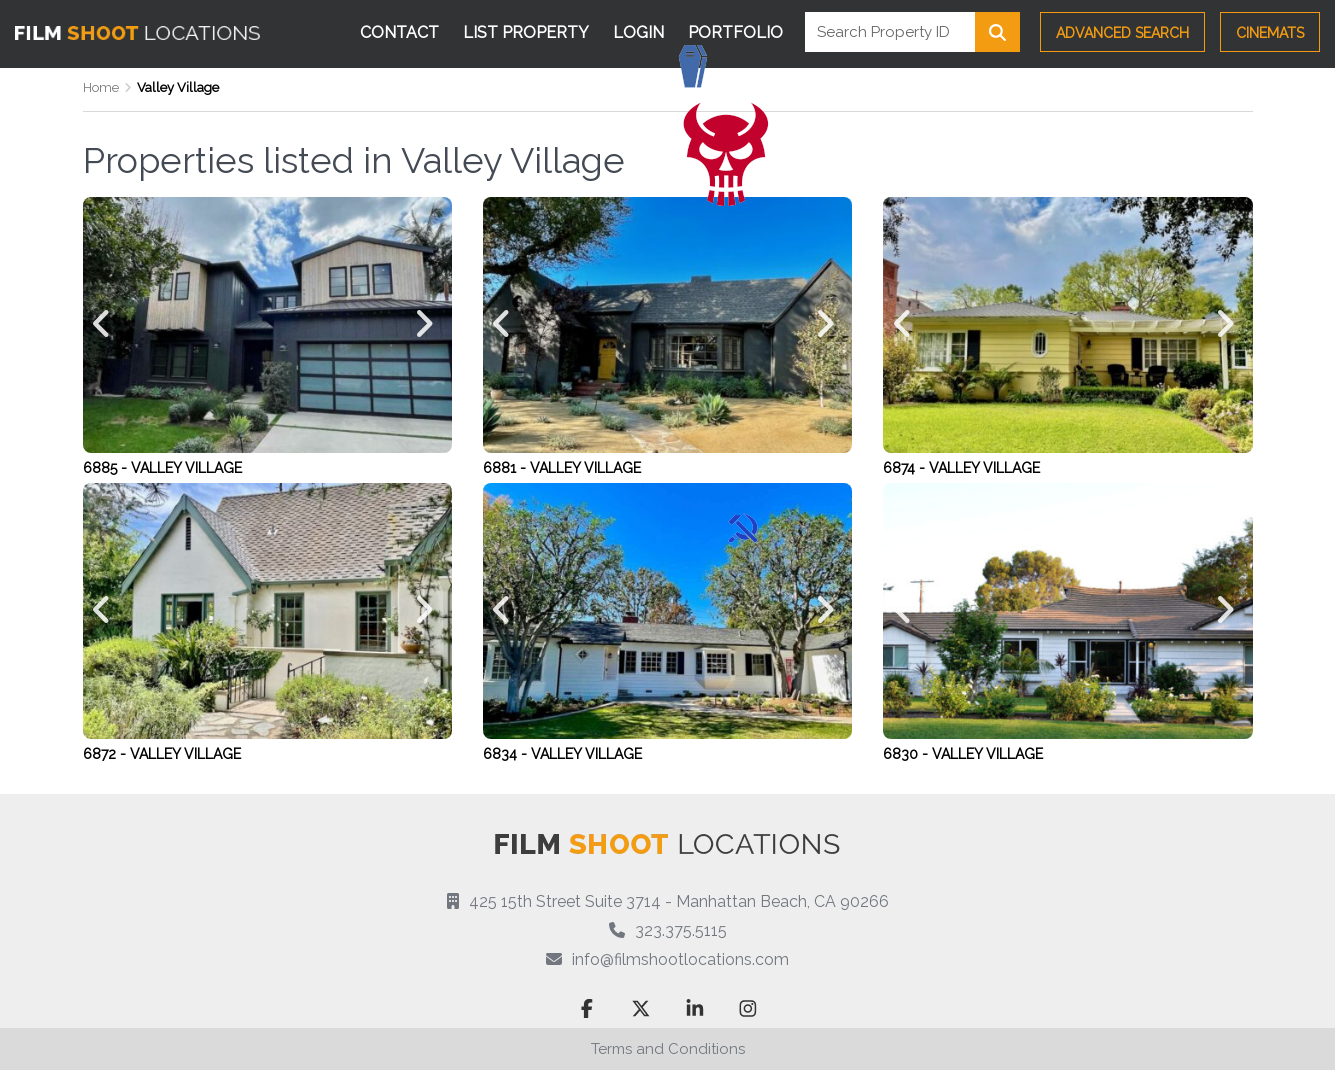 The height and width of the screenshot is (1070, 1335). Describe the element at coordinates (725, 154) in the screenshot. I see `select demon or undead character class` at that location.